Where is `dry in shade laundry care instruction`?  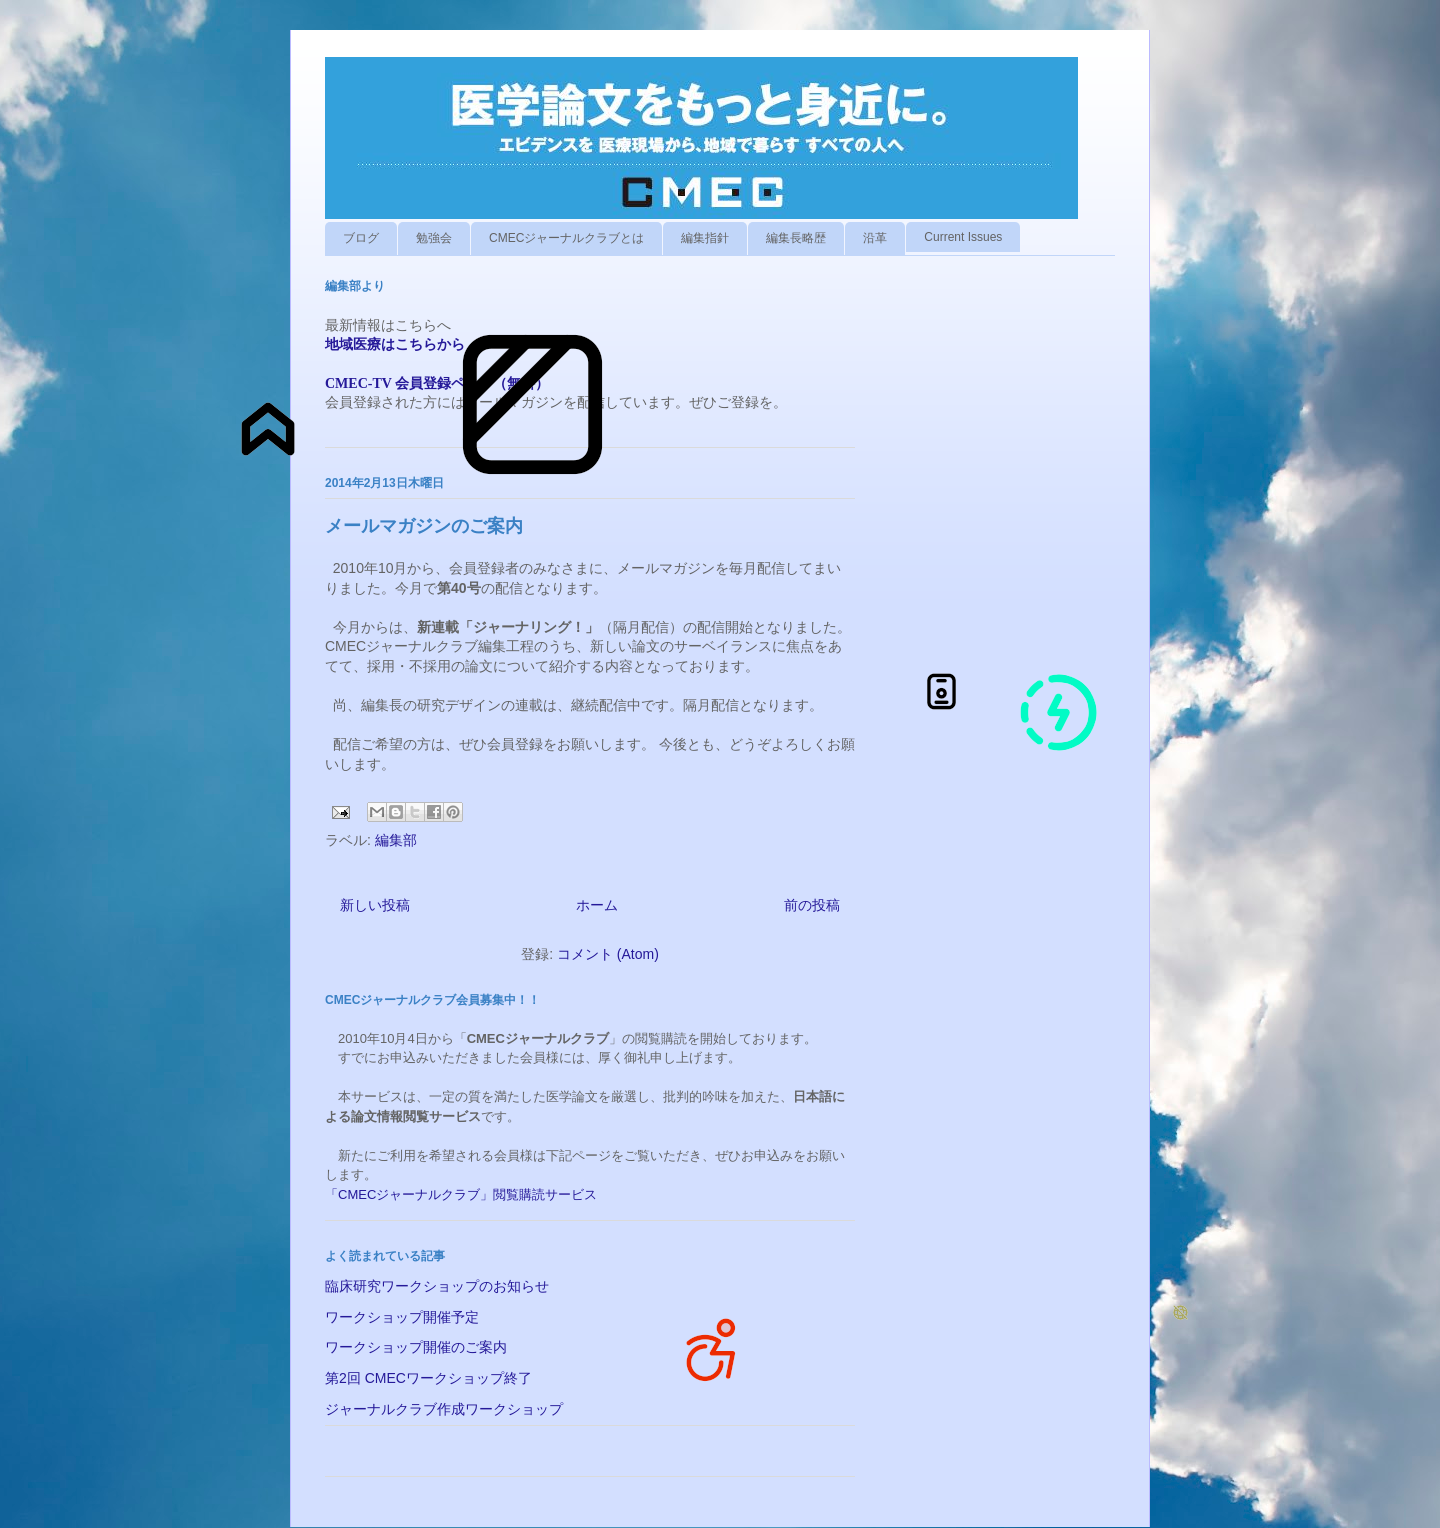 dry in shade laundry care instruction is located at coordinates (532, 404).